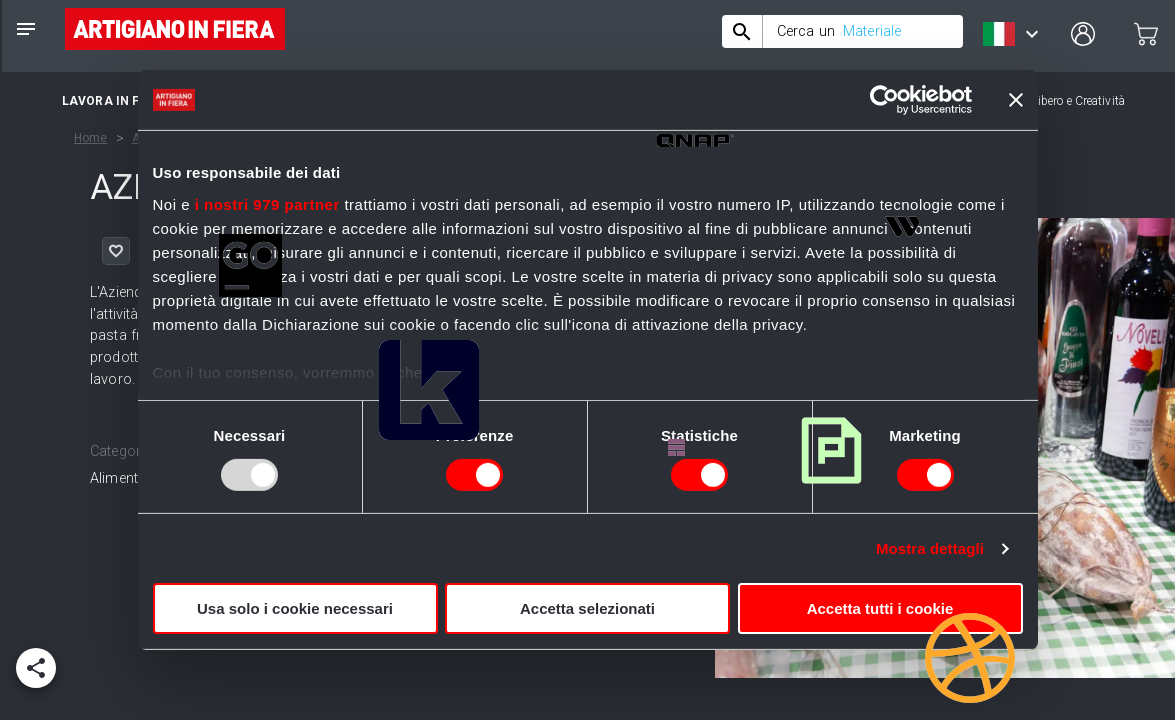  Describe the element at coordinates (831, 450) in the screenshot. I see `open a PowerPoint presentation file` at that location.